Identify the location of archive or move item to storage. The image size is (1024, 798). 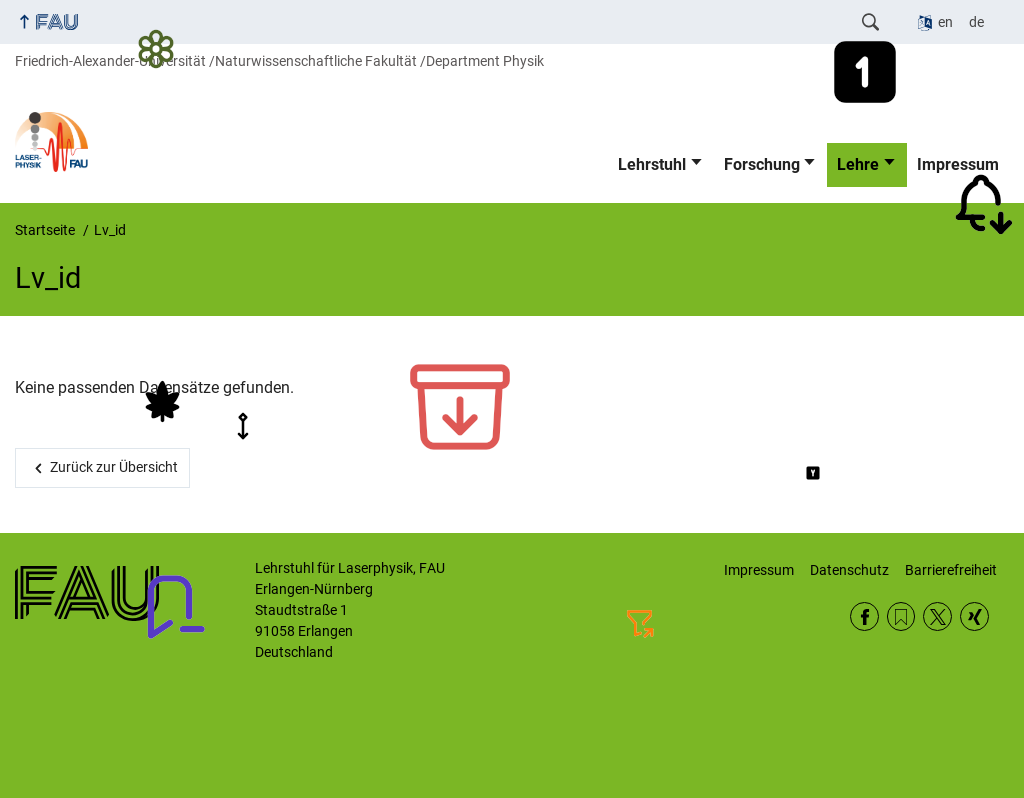
(460, 407).